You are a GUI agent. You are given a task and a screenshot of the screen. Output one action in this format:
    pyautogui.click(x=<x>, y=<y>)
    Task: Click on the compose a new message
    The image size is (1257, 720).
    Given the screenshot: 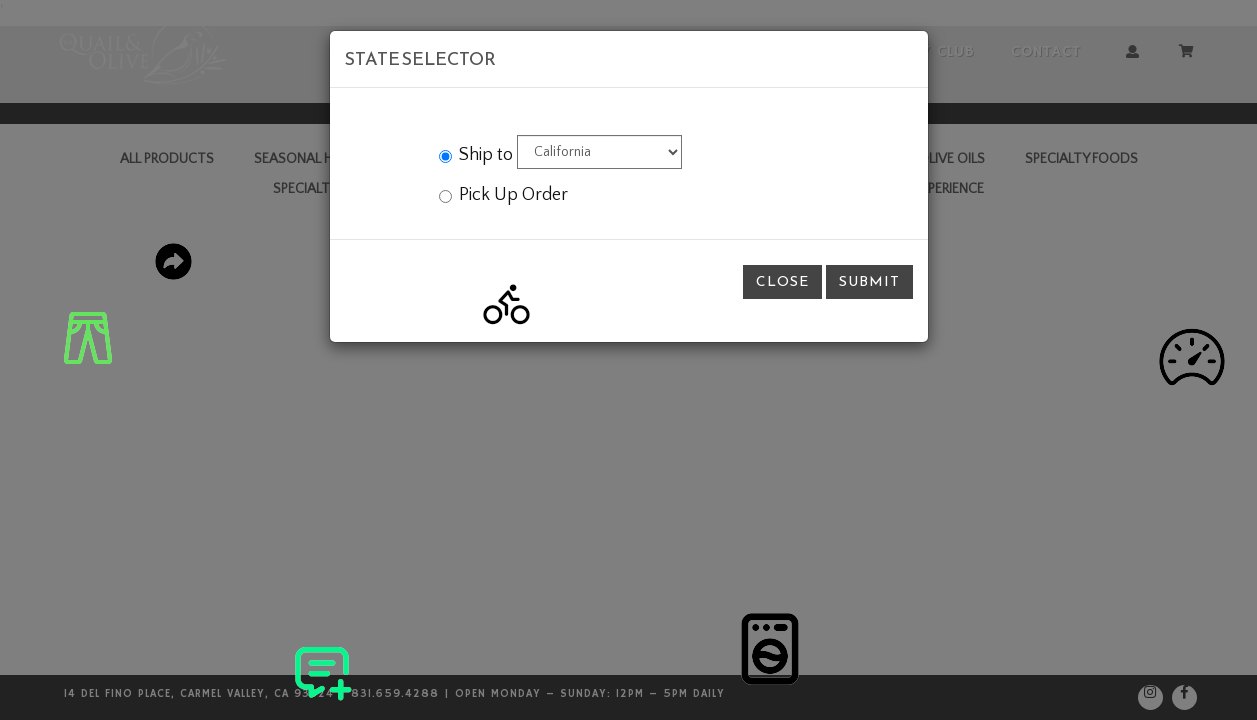 What is the action you would take?
    pyautogui.click(x=322, y=671)
    